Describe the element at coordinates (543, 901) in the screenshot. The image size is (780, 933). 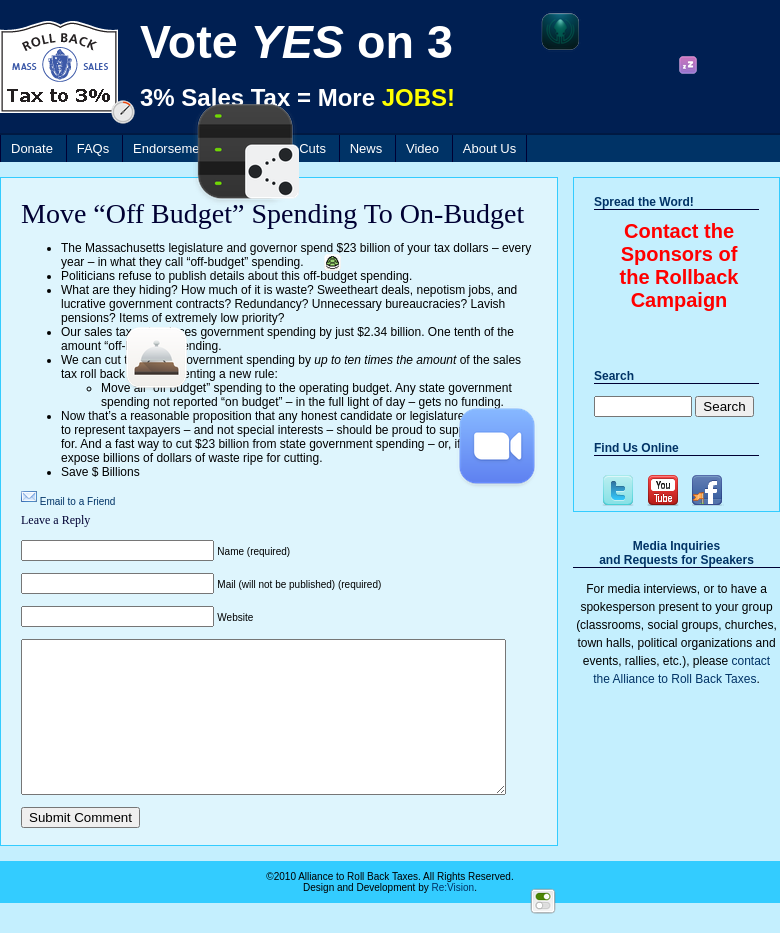
I see `open unity tweak tool settings` at that location.